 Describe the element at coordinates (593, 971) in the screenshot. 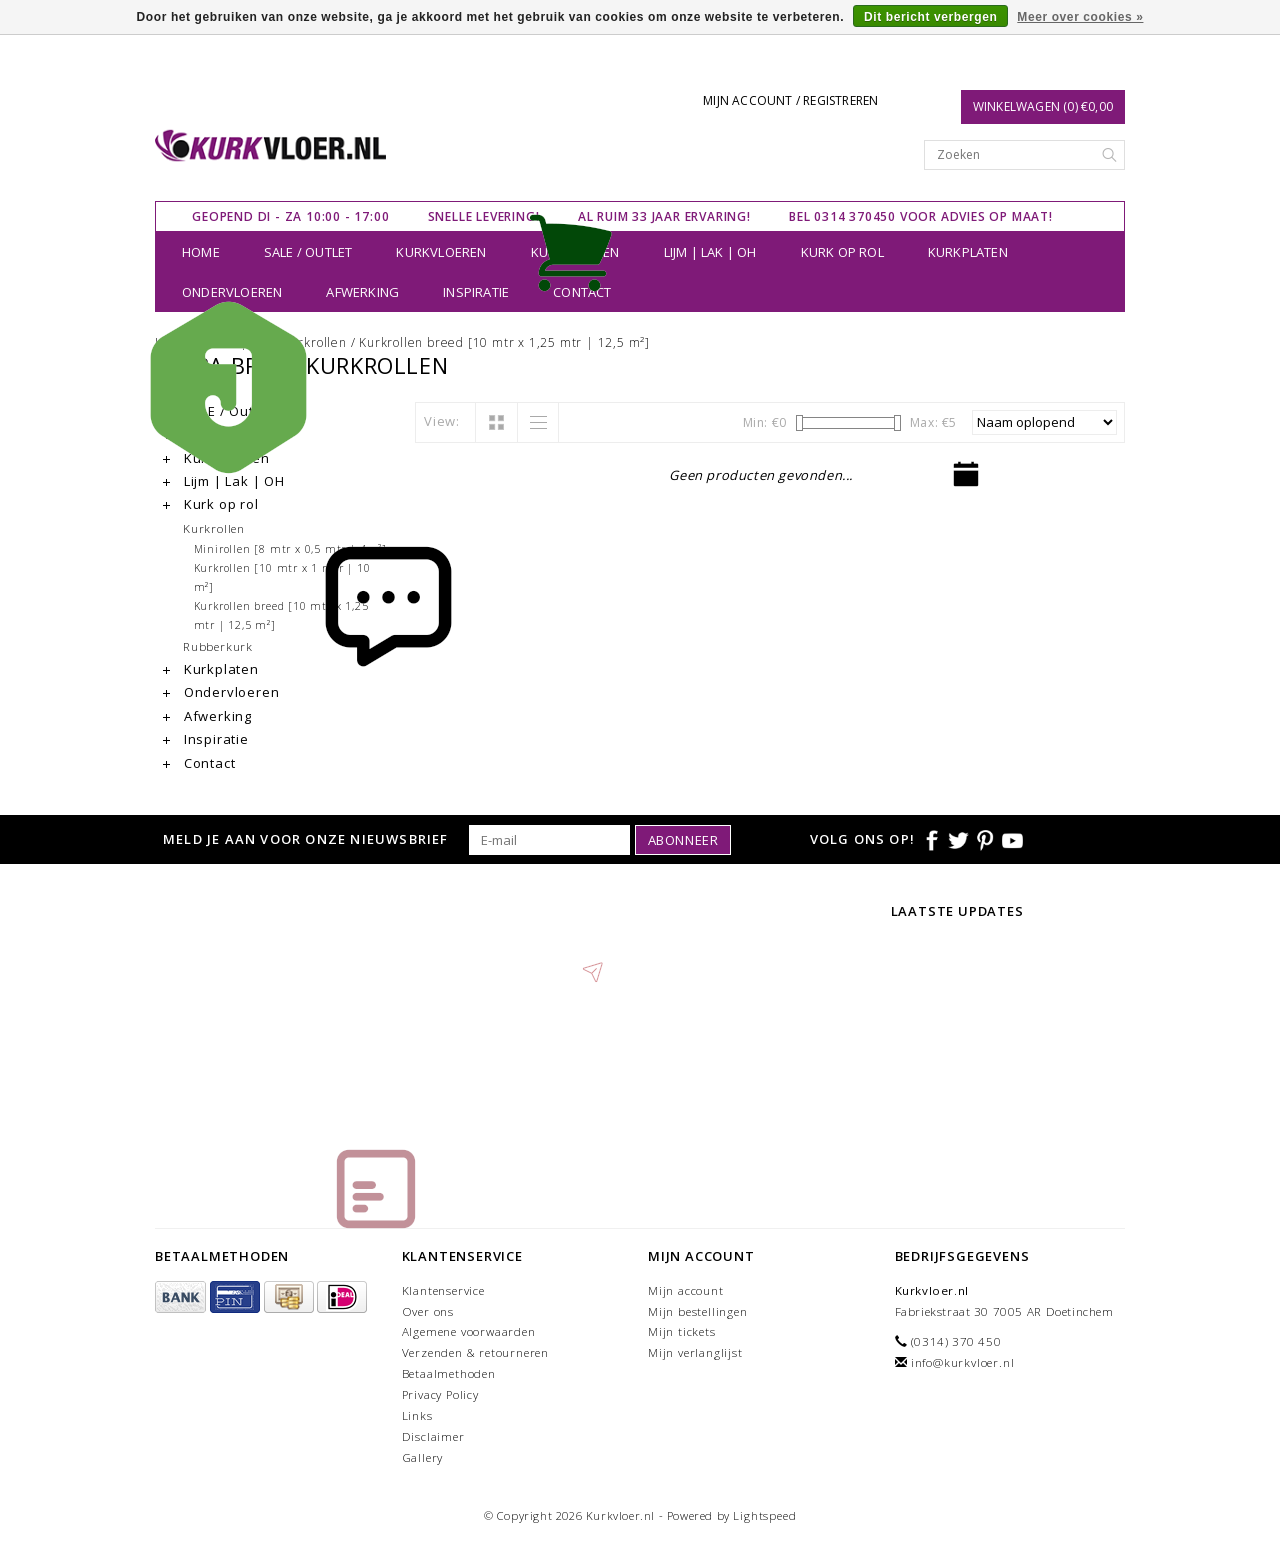

I see `send a message` at that location.